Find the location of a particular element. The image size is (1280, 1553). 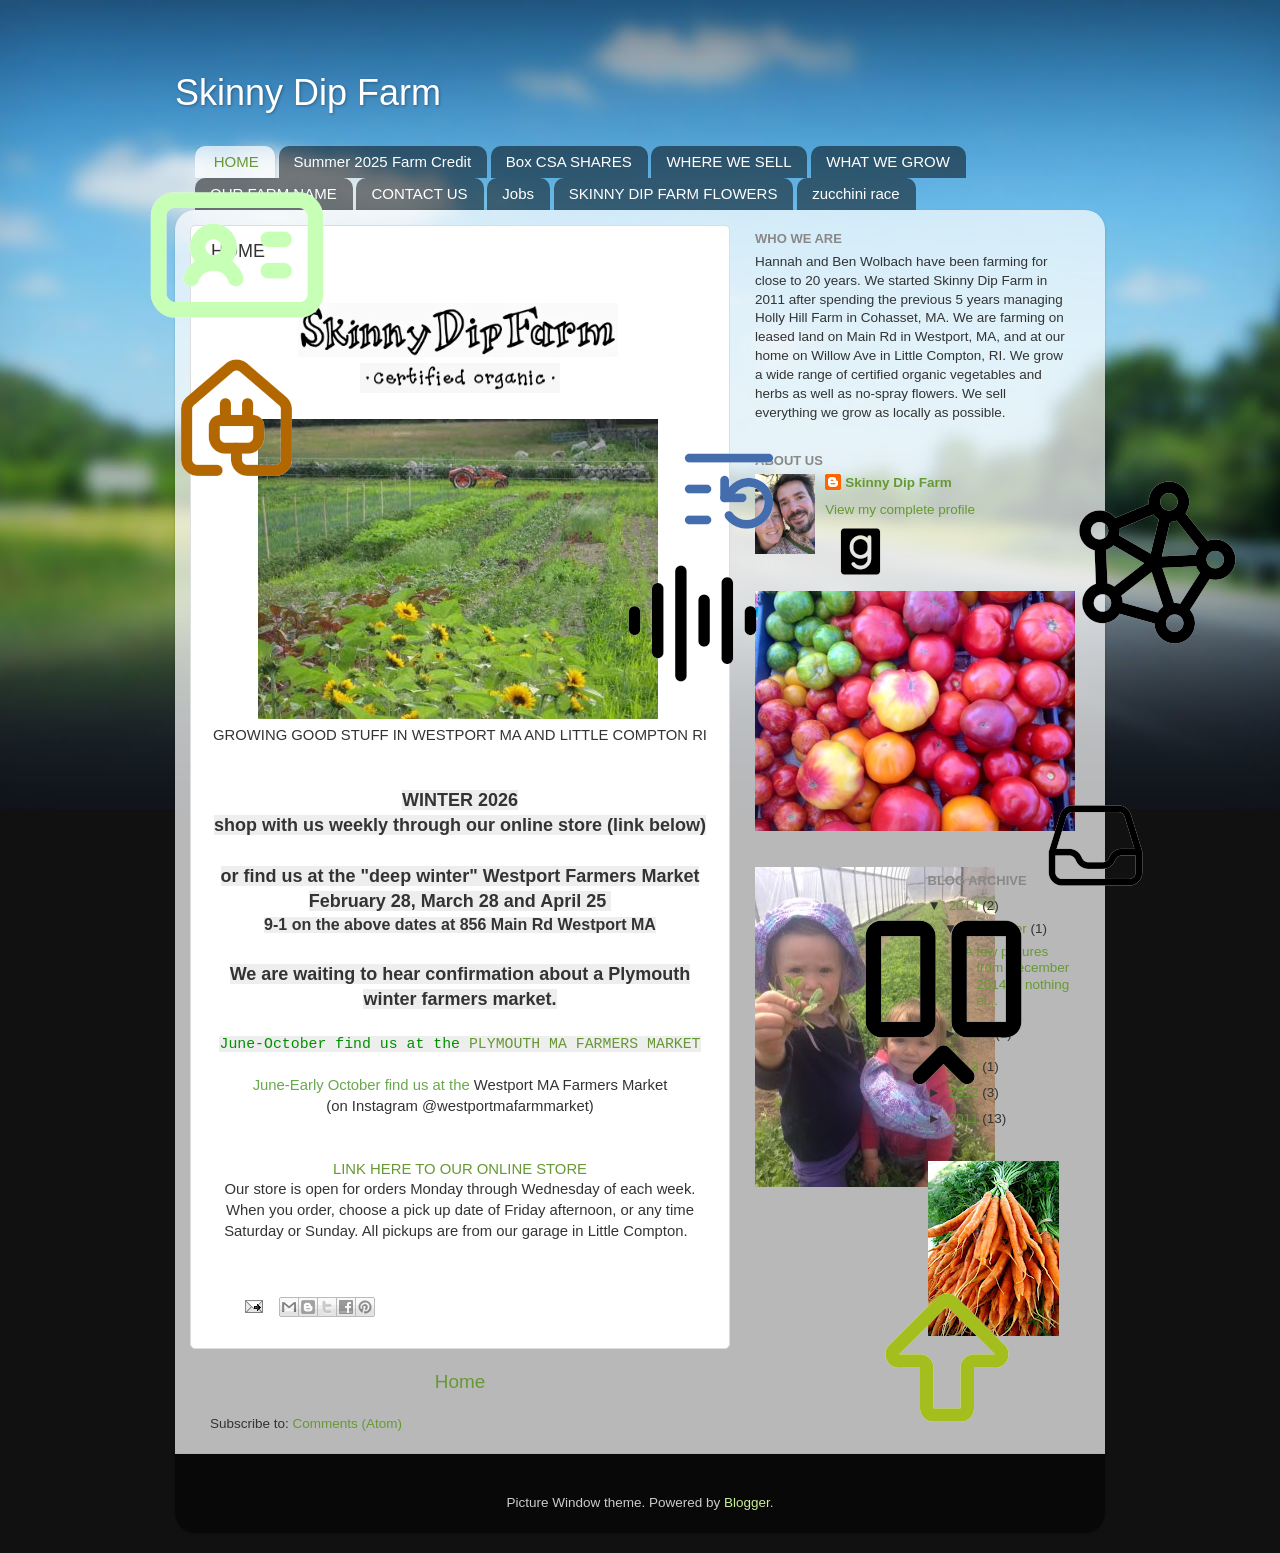

upvote or like content is located at coordinates (947, 1361).